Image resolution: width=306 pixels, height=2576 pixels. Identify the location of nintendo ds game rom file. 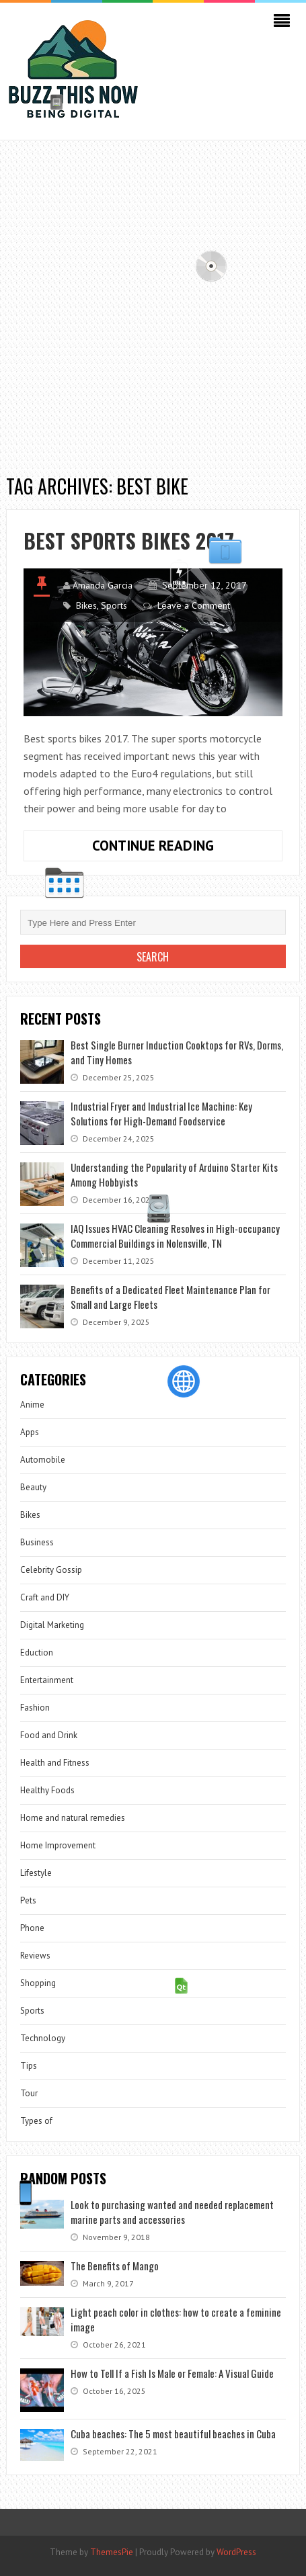
(56, 102).